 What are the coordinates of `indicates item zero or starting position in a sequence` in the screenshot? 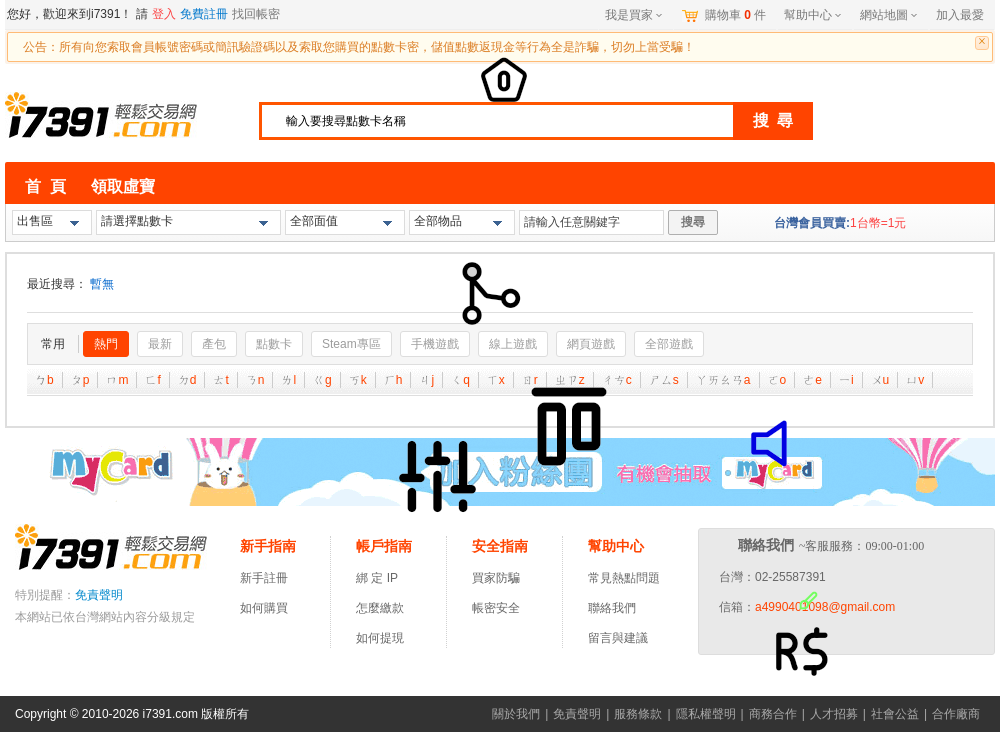 It's located at (504, 81).